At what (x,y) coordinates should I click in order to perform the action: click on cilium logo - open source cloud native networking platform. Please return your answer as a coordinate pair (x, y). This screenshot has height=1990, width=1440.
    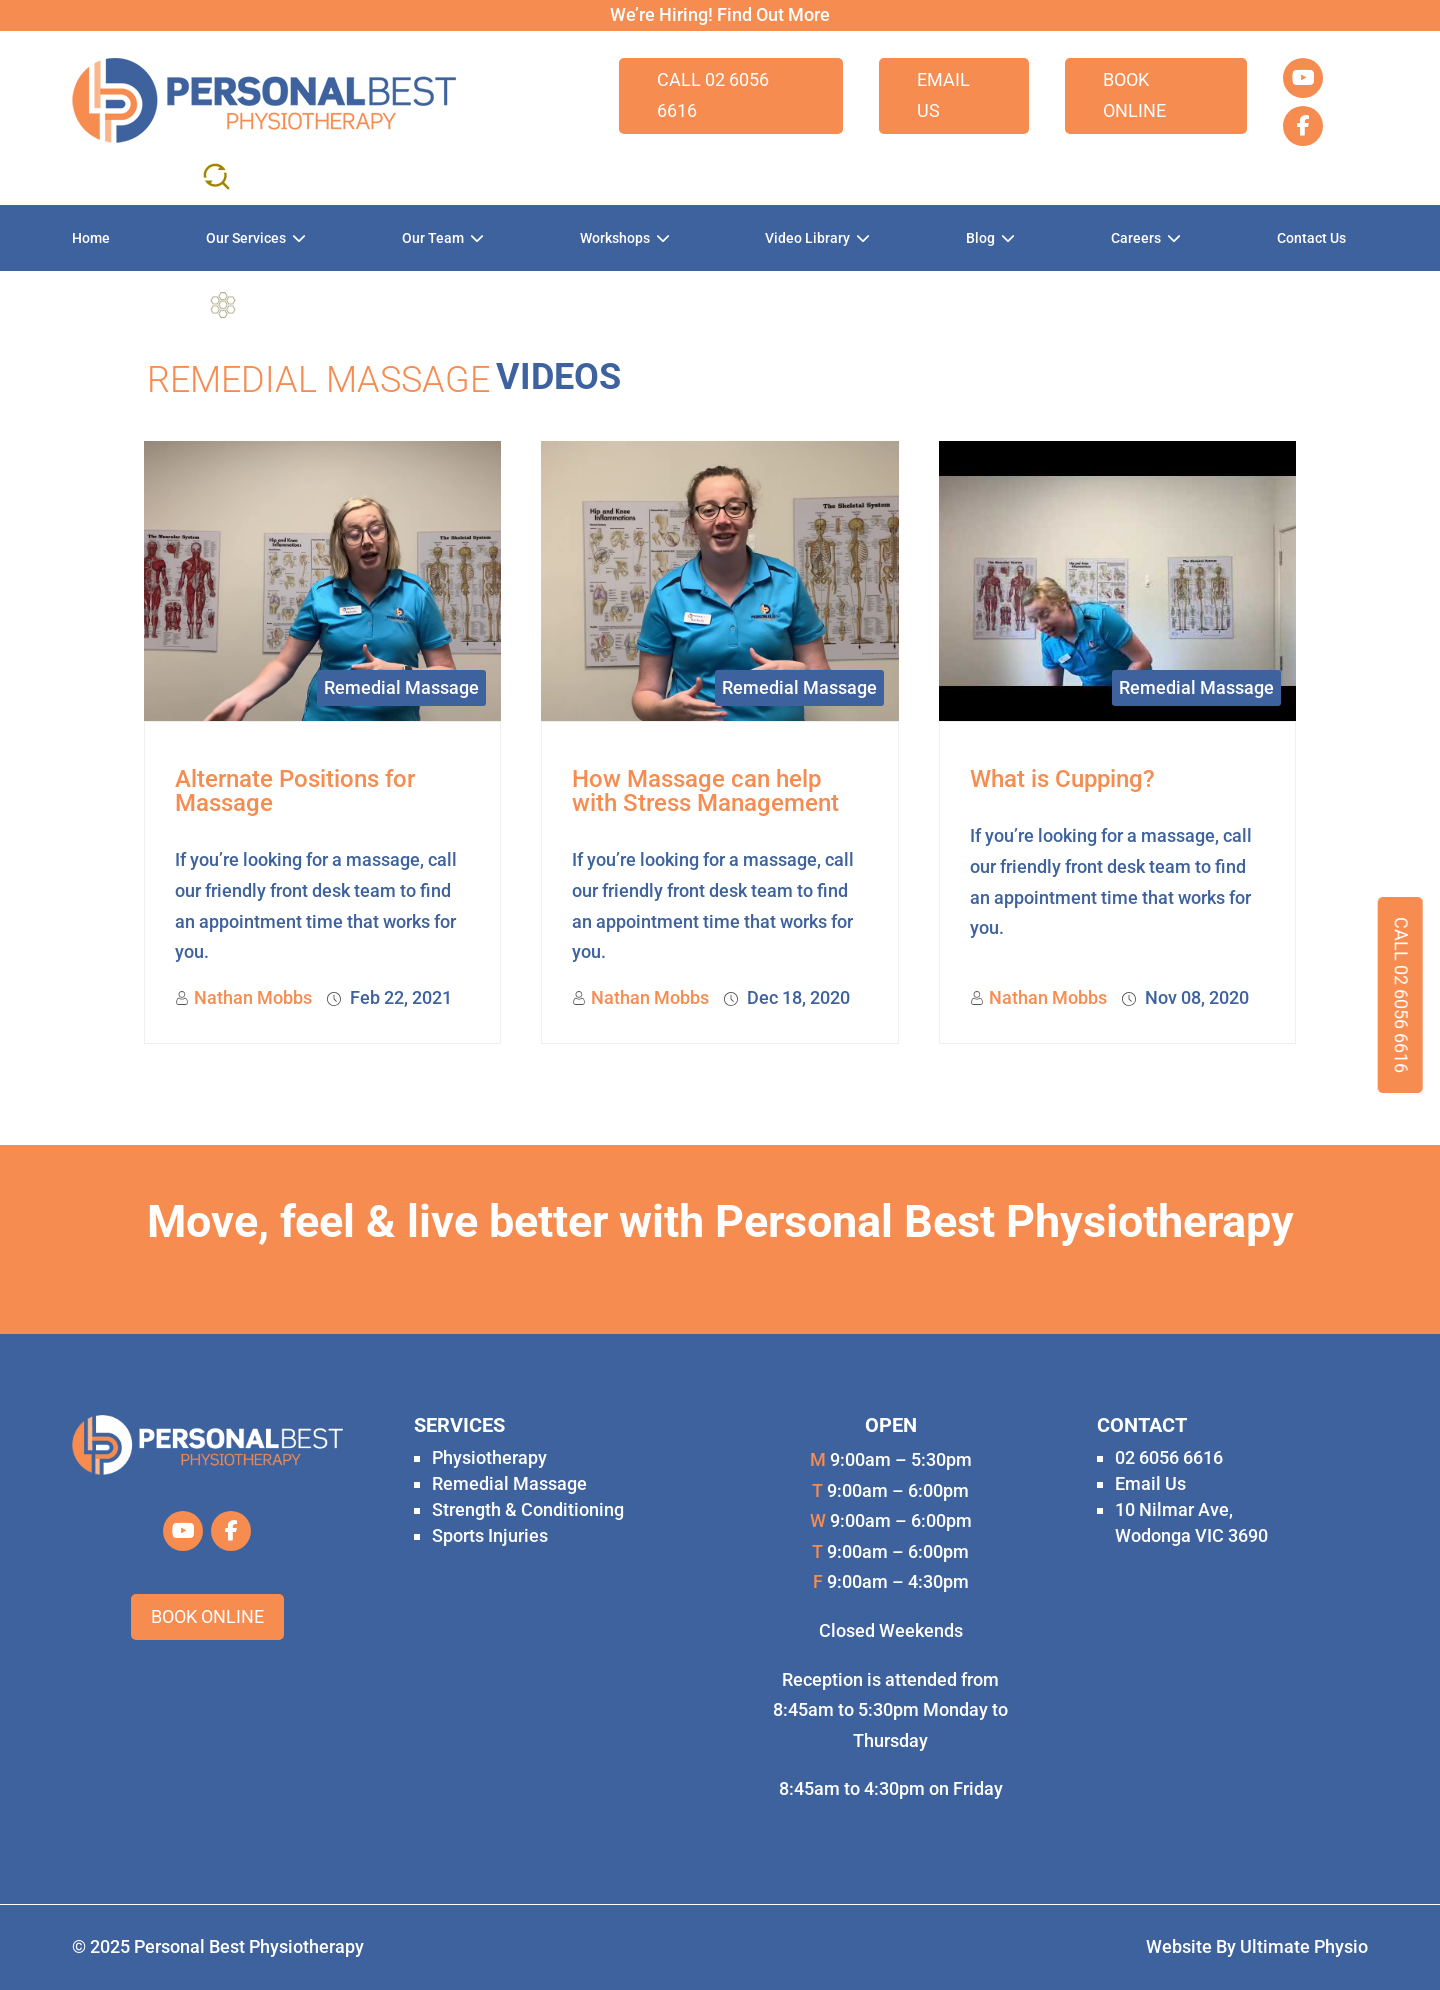
    Looking at the image, I should click on (223, 305).